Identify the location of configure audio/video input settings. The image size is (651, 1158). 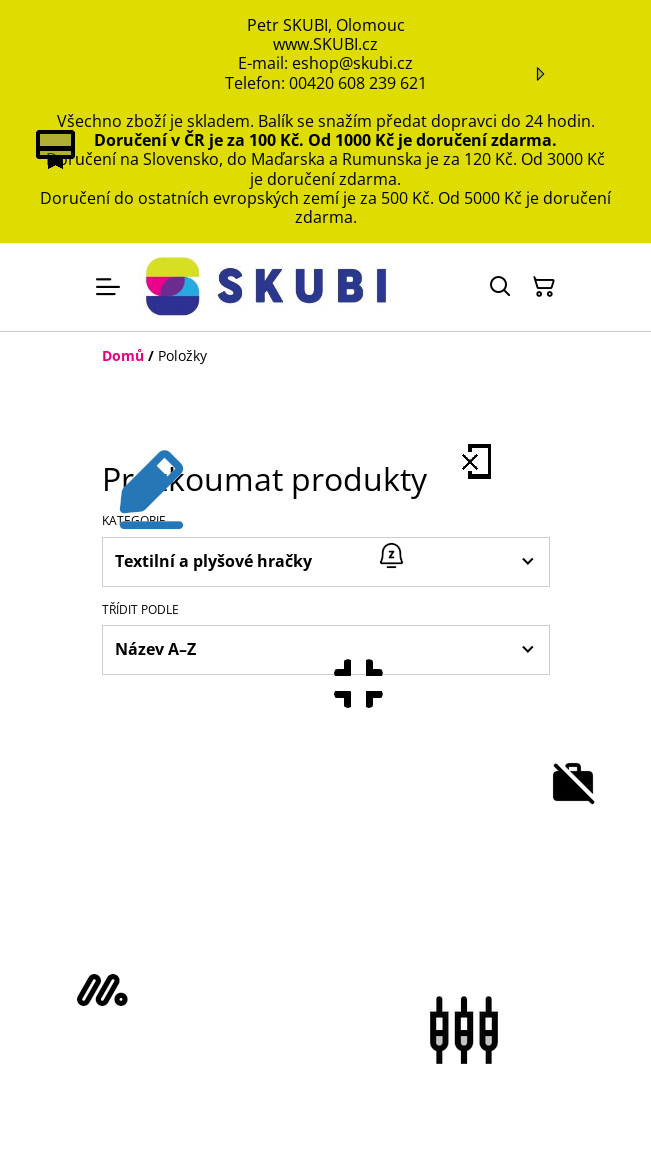
(464, 1030).